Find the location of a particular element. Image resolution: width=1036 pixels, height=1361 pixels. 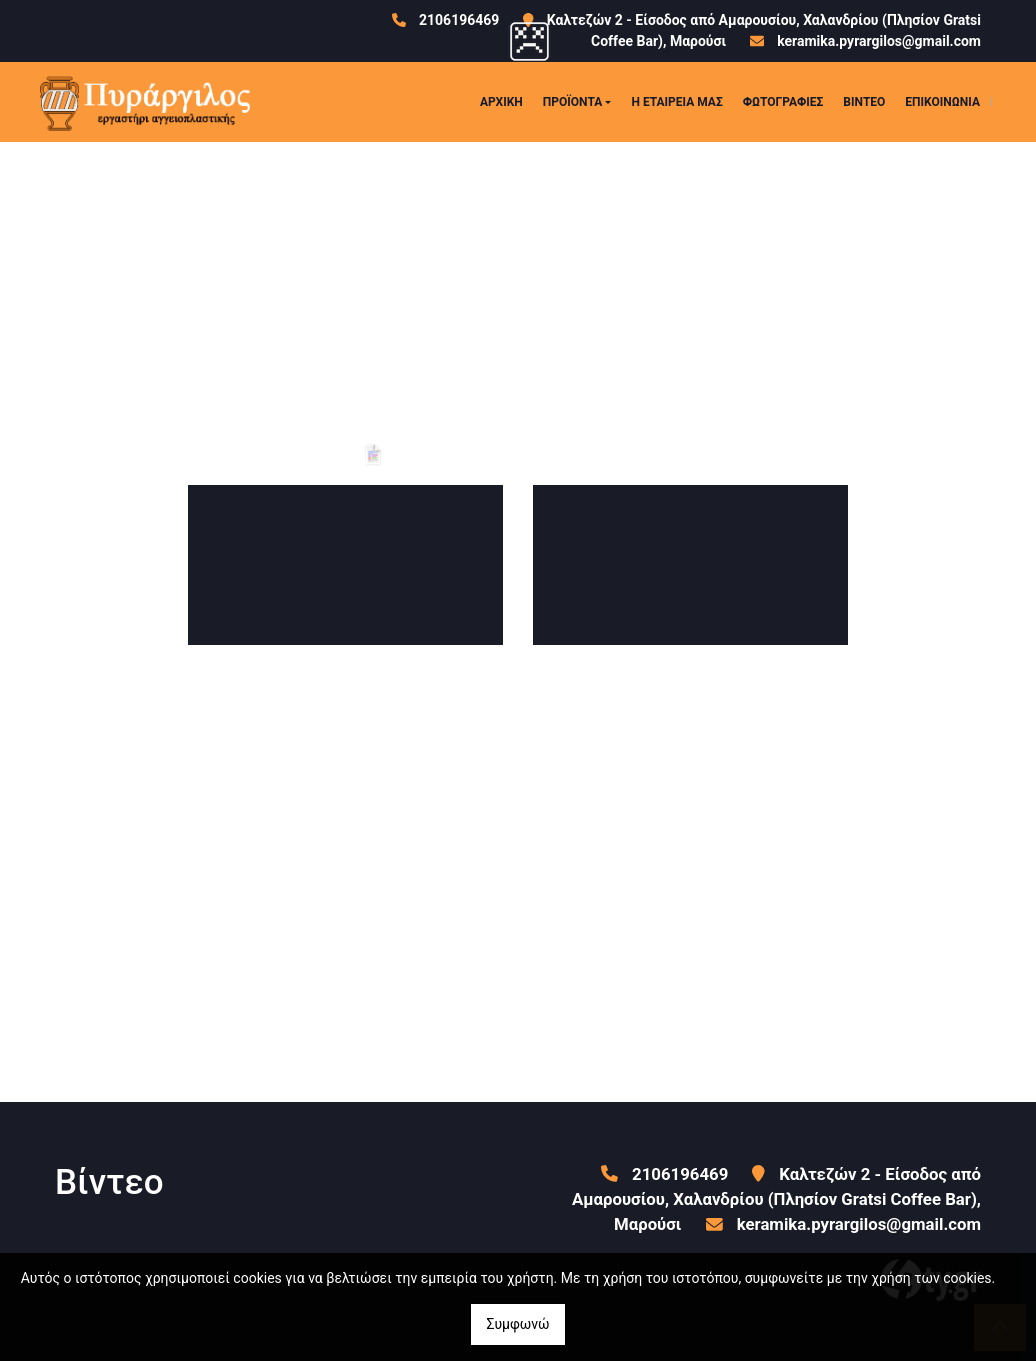

system crash or error report notification is located at coordinates (529, 41).